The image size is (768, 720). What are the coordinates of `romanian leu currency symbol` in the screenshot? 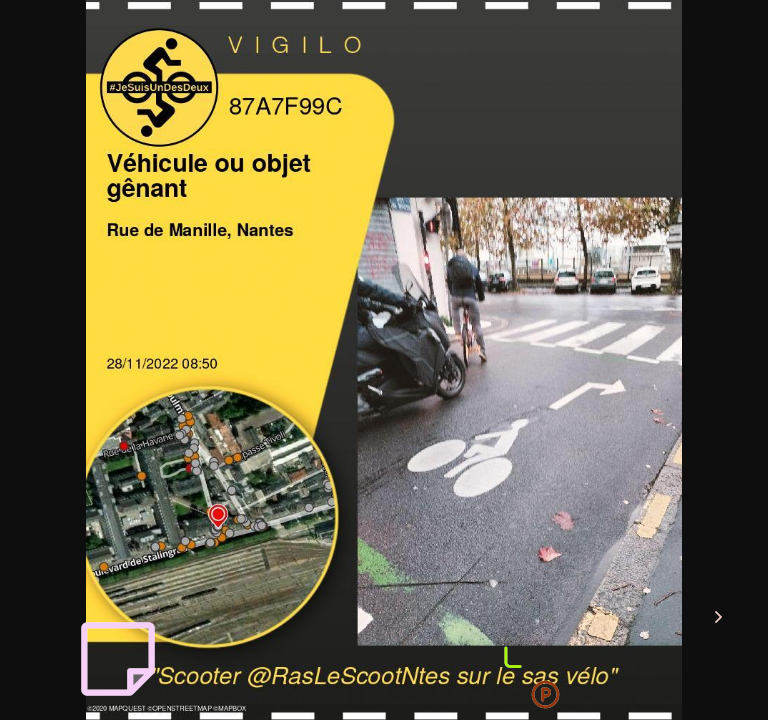 It's located at (513, 658).